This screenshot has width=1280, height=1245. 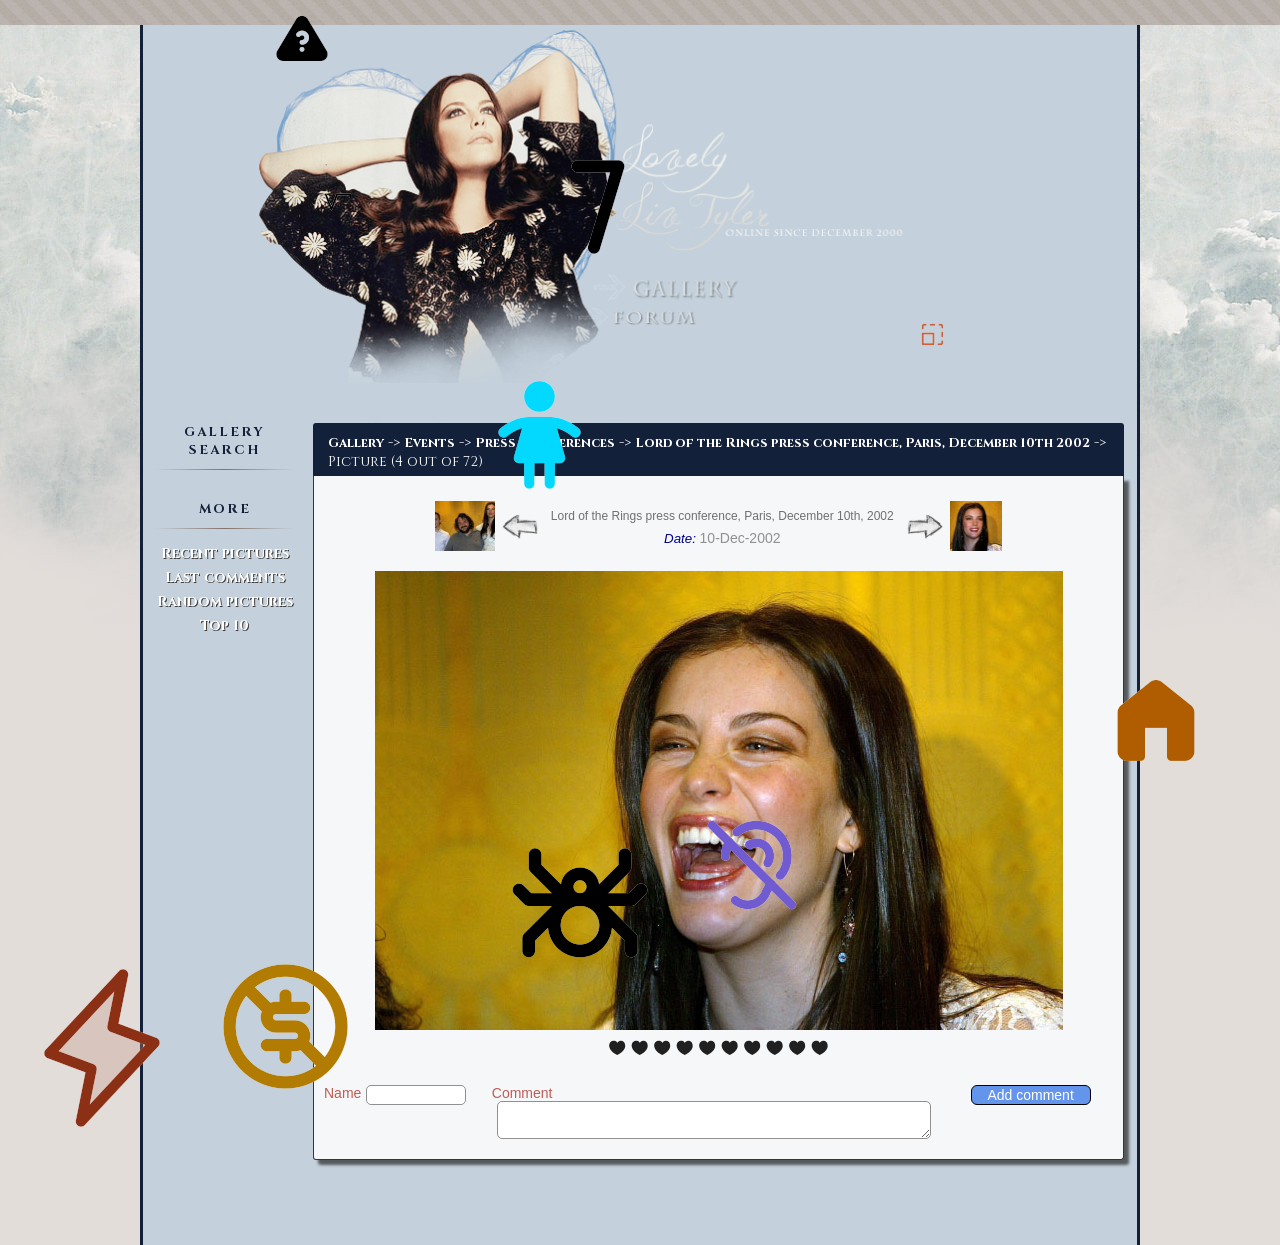 I want to click on indicates a warning or caution that requires attention, so click(x=302, y=40).